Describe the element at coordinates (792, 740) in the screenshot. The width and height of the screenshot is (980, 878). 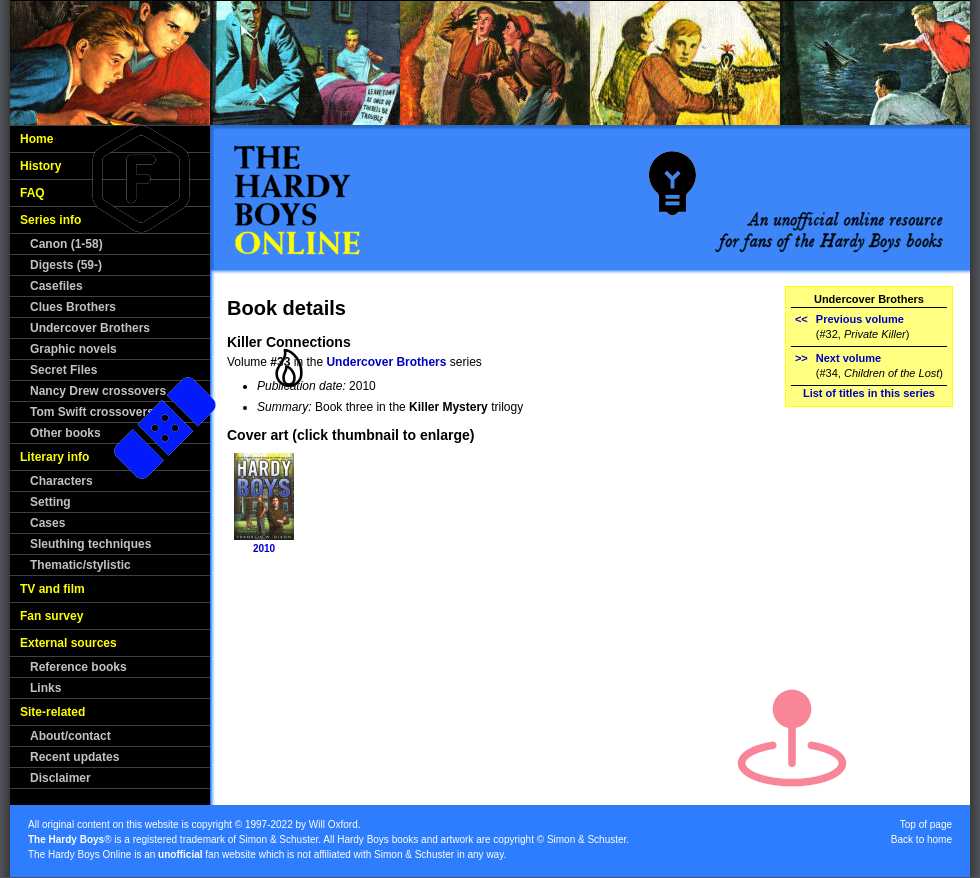
I see `view location area or radius` at that location.